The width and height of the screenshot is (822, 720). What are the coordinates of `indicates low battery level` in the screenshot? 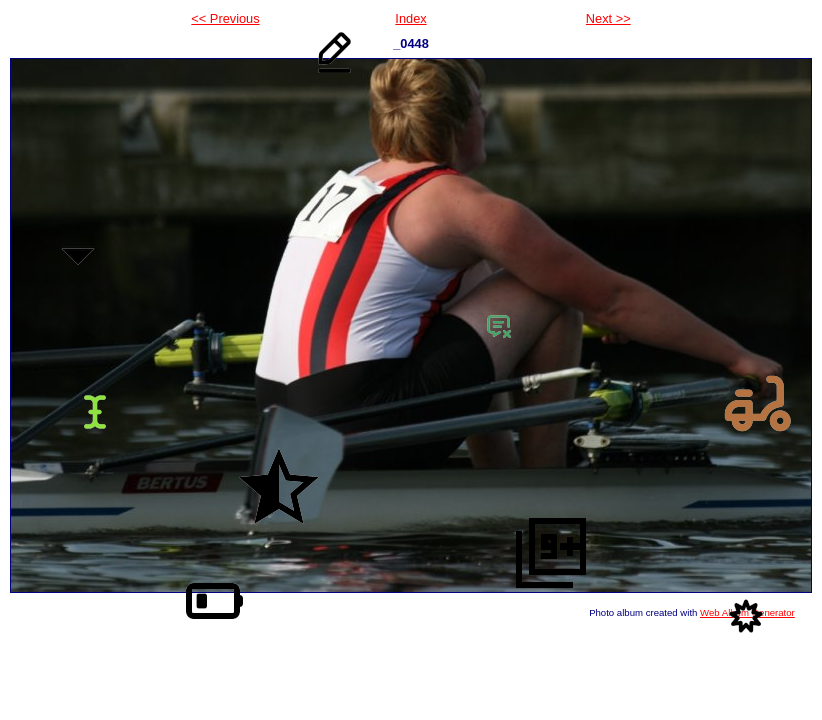 It's located at (213, 601).